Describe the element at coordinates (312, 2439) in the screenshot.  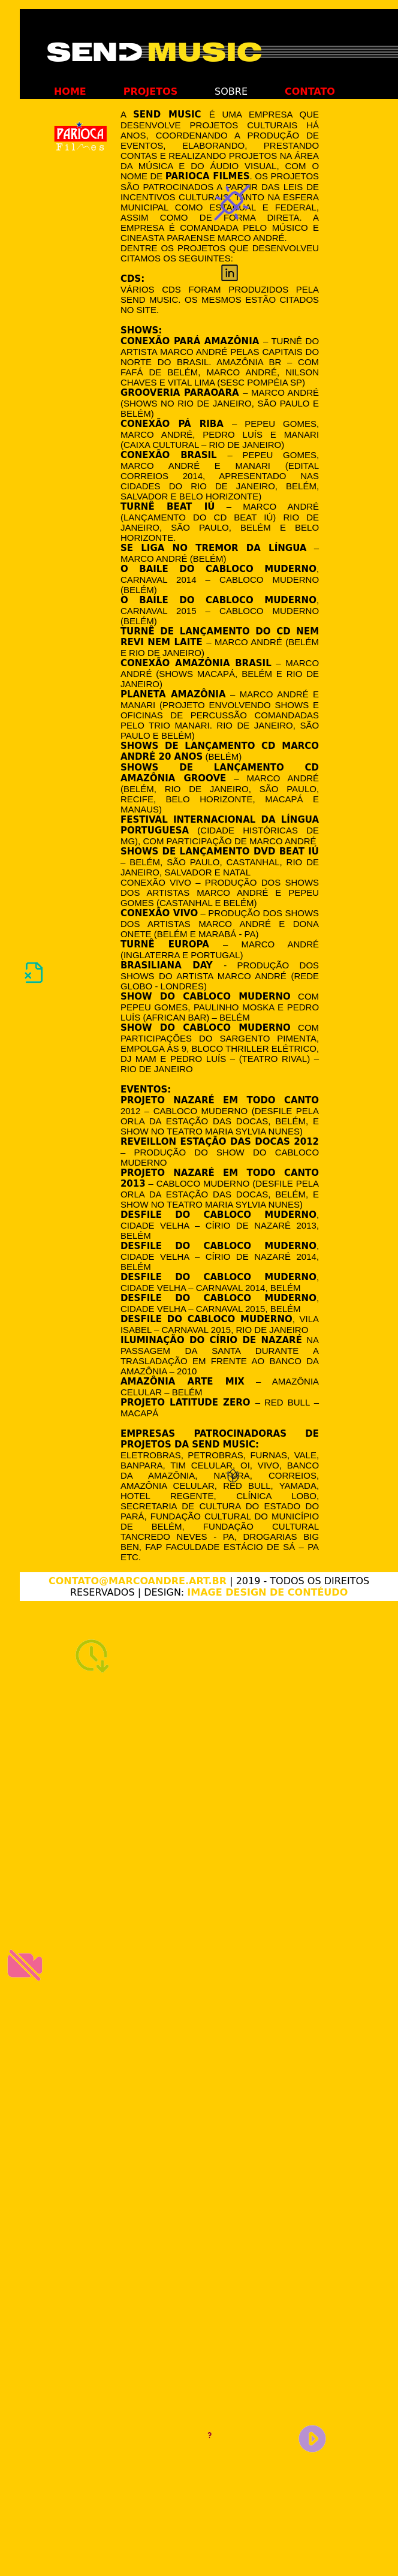
I see `play media or video content` at that location.